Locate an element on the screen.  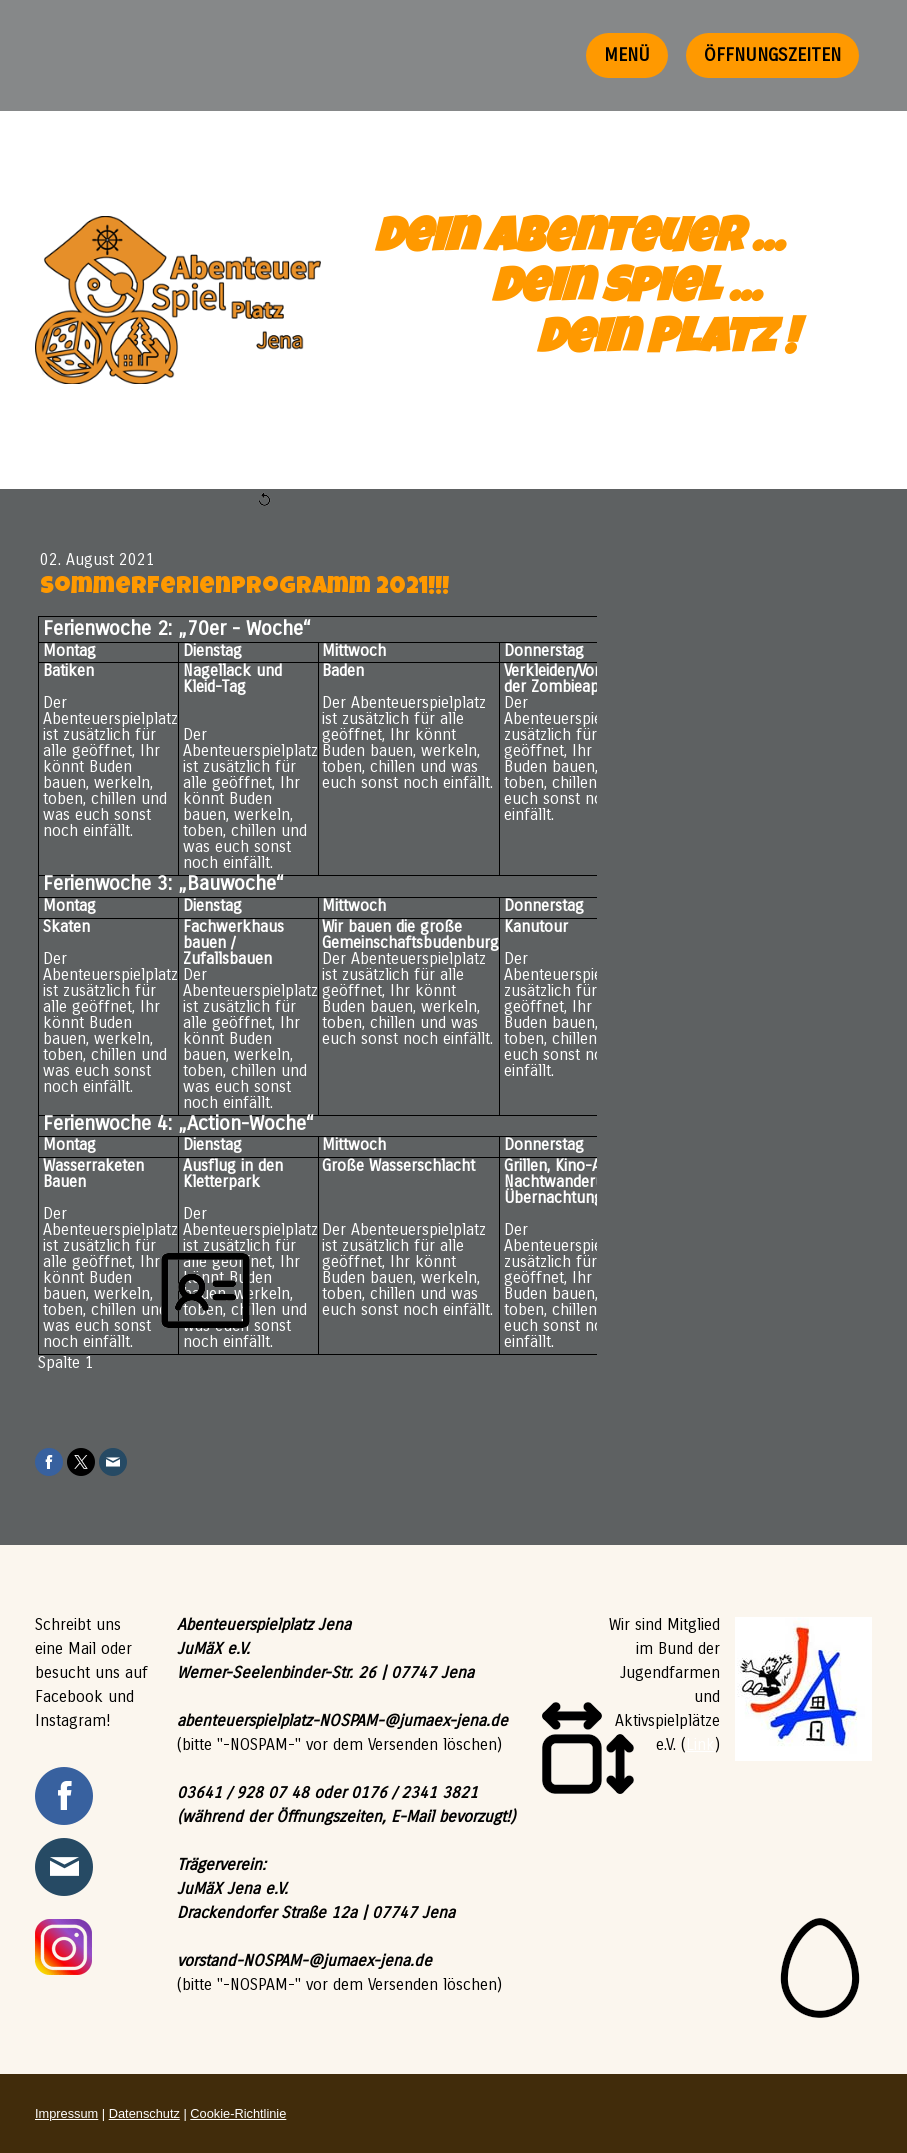
replay or restart current media is located at coordinates (264, 499).